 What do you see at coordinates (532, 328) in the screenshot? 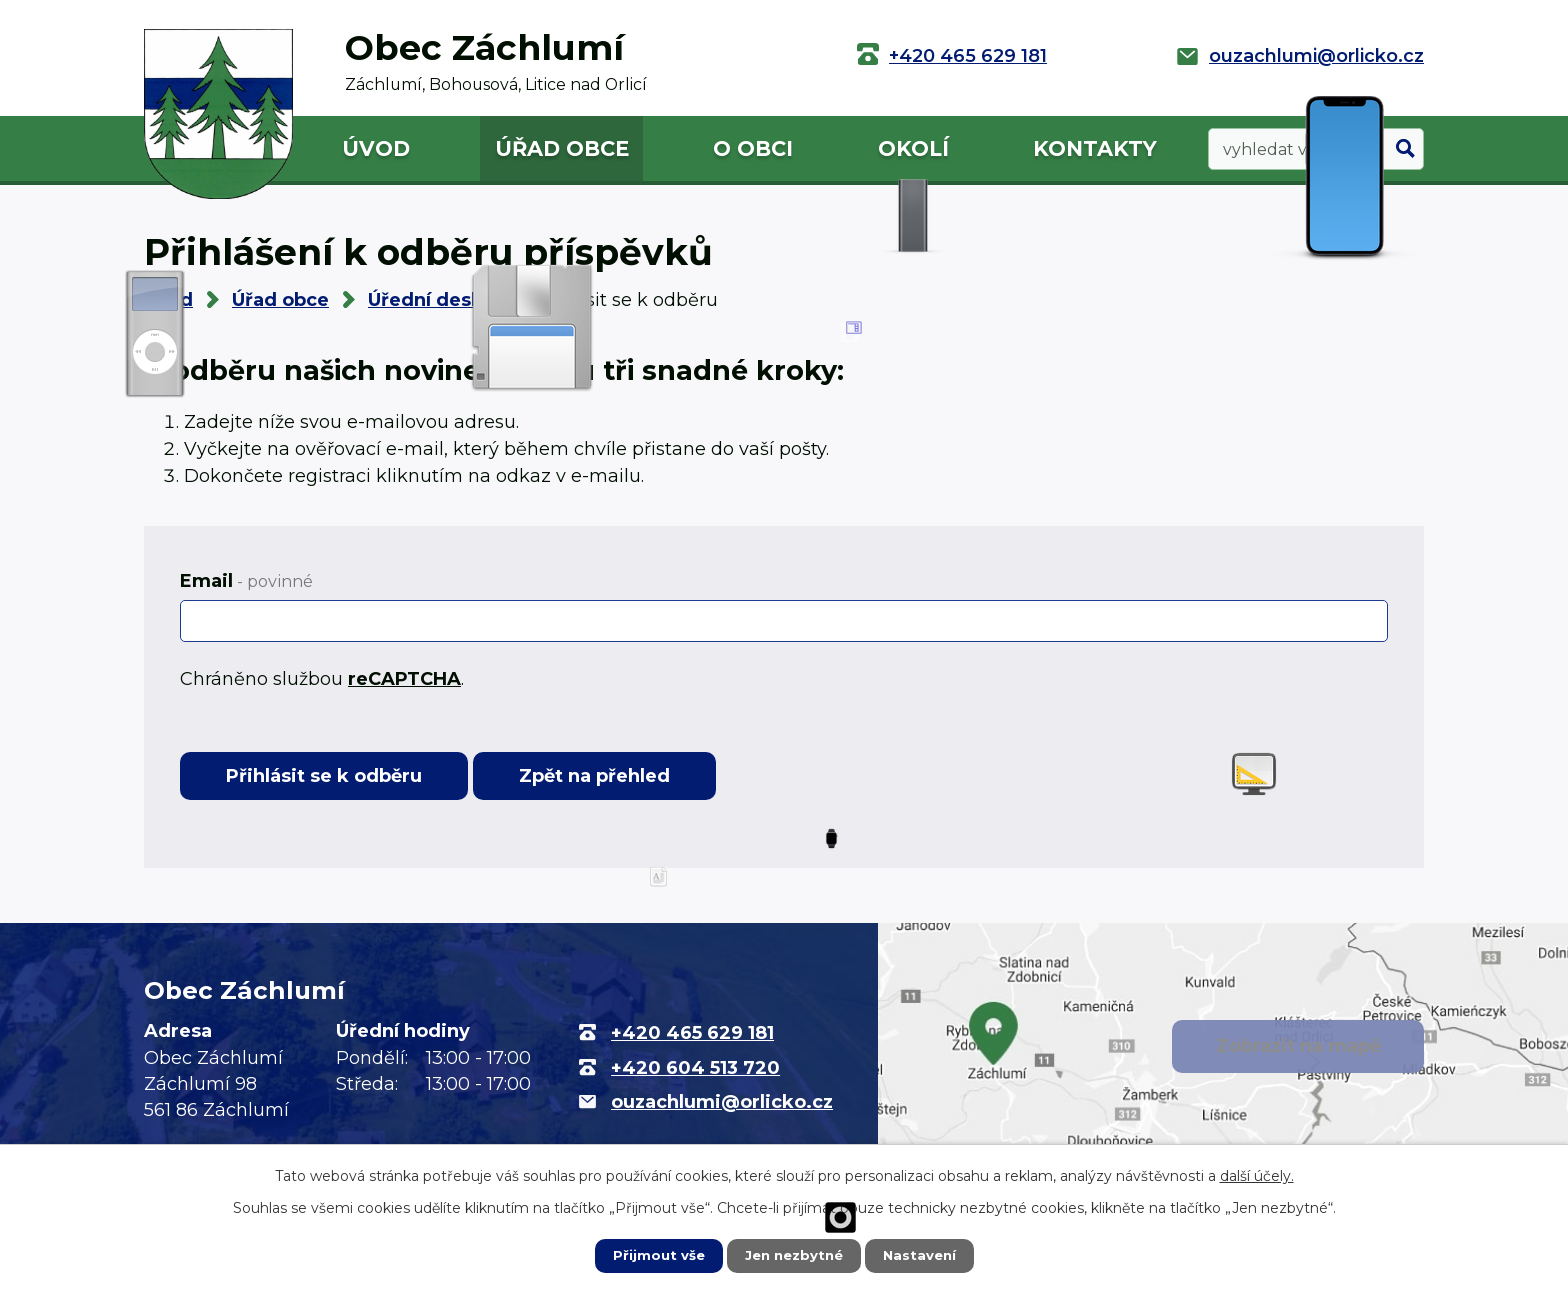
I see `magneto-optical disk drive or storage device` at bounding box center [532, 328].